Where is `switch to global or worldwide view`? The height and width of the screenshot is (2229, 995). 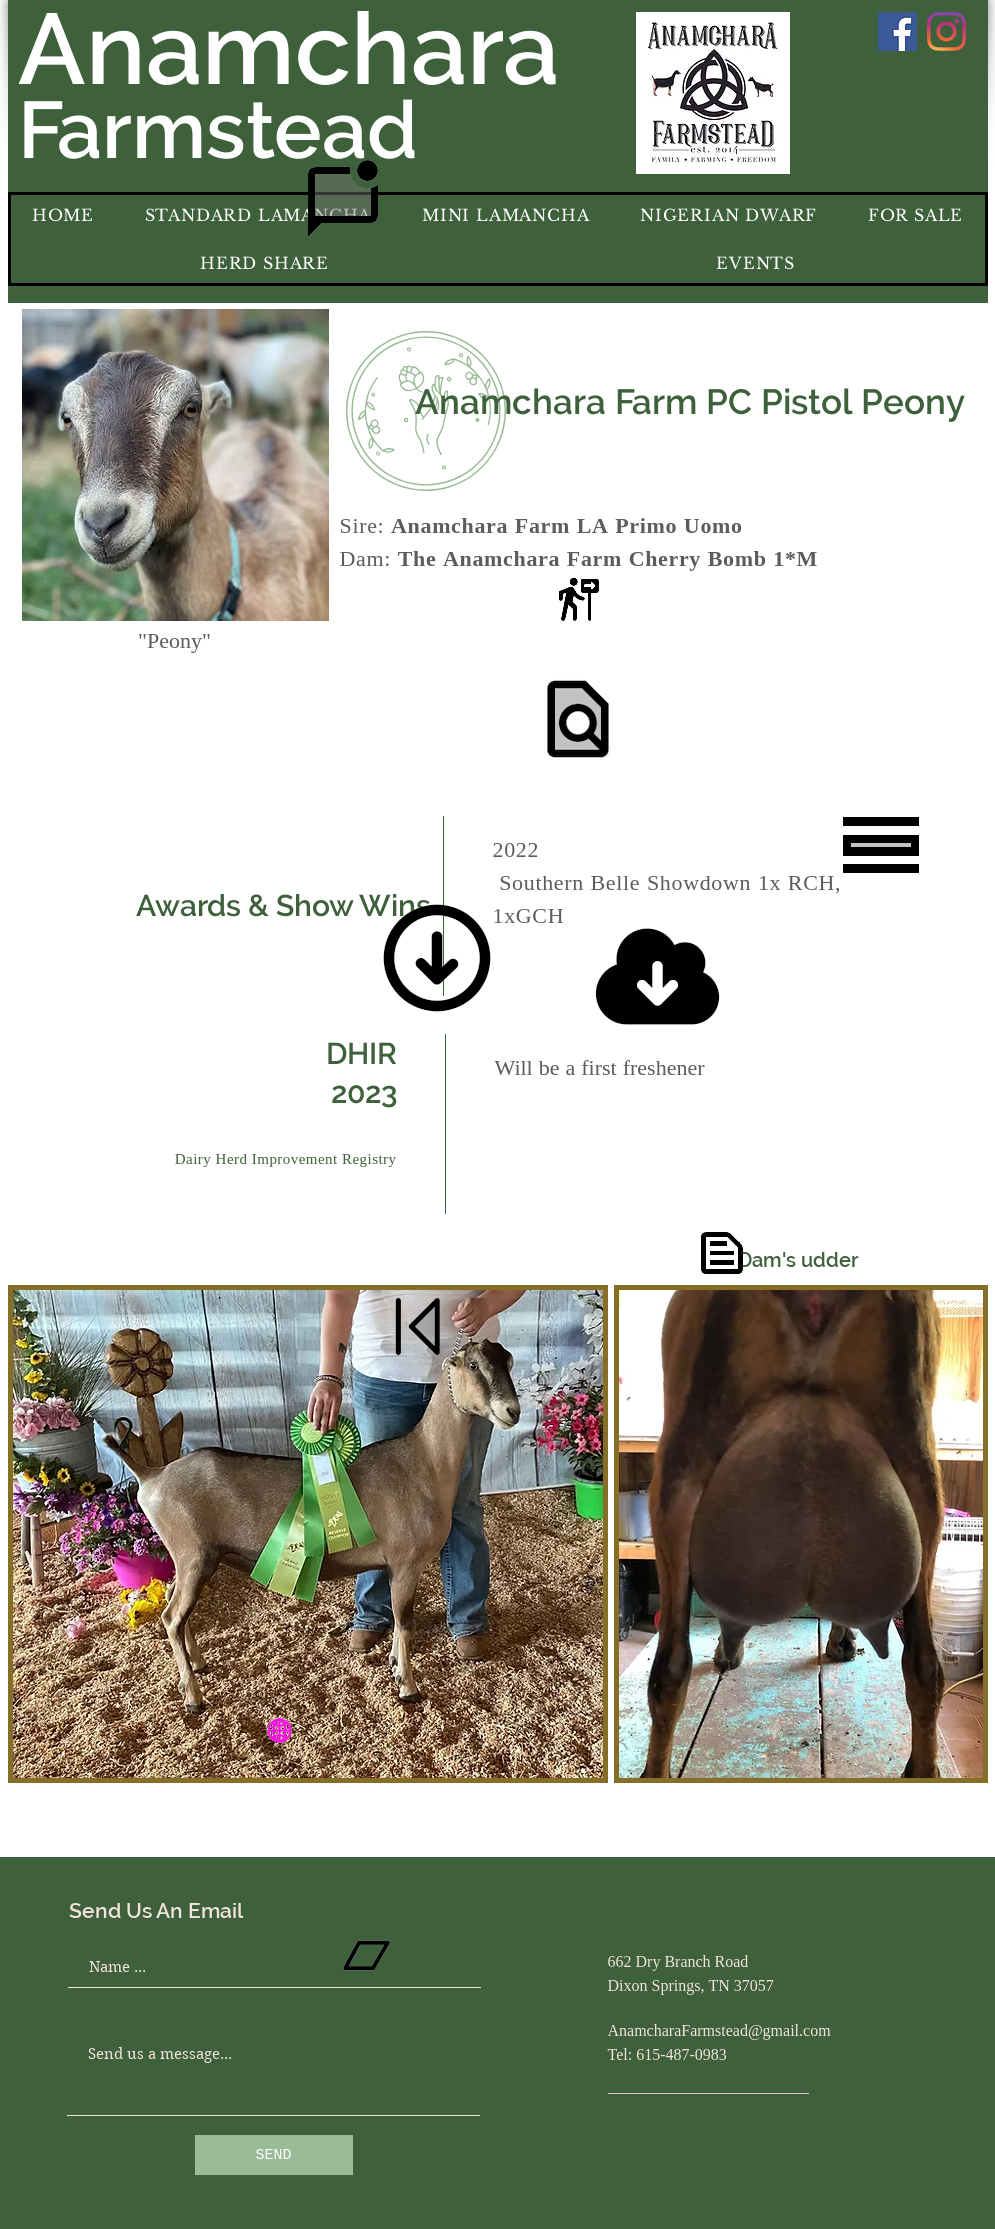 switch to global or worldwide view is located at coordinates (279, 1730).